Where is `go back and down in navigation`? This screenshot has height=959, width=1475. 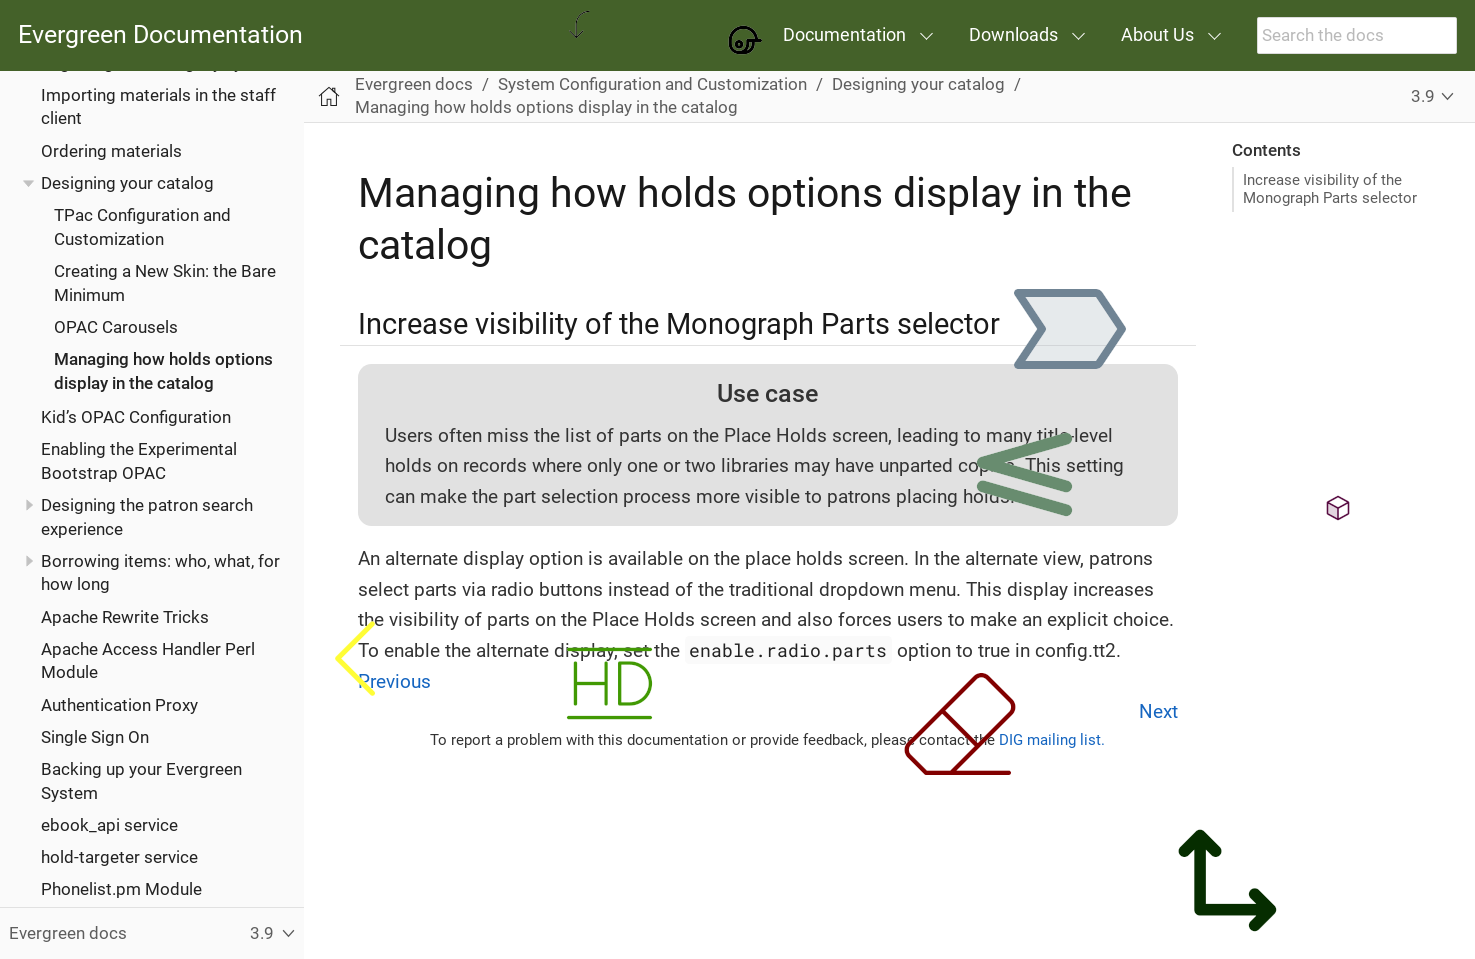 go back and down in navigation is located at coordinates (579, 24).